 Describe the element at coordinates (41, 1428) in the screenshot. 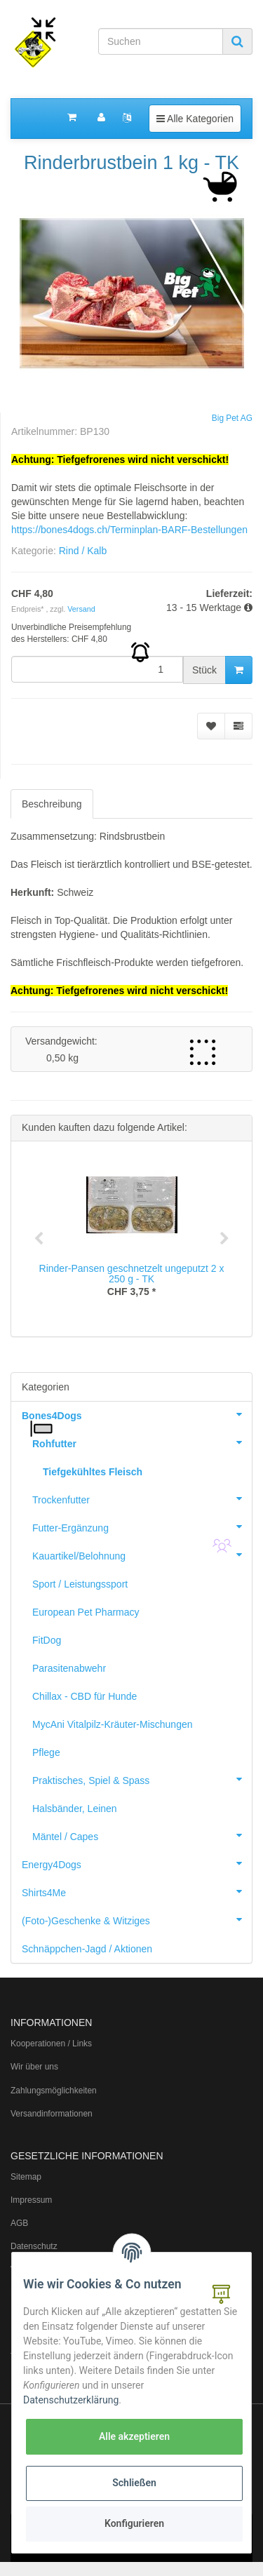

I see `align content to the left edge` at that location.